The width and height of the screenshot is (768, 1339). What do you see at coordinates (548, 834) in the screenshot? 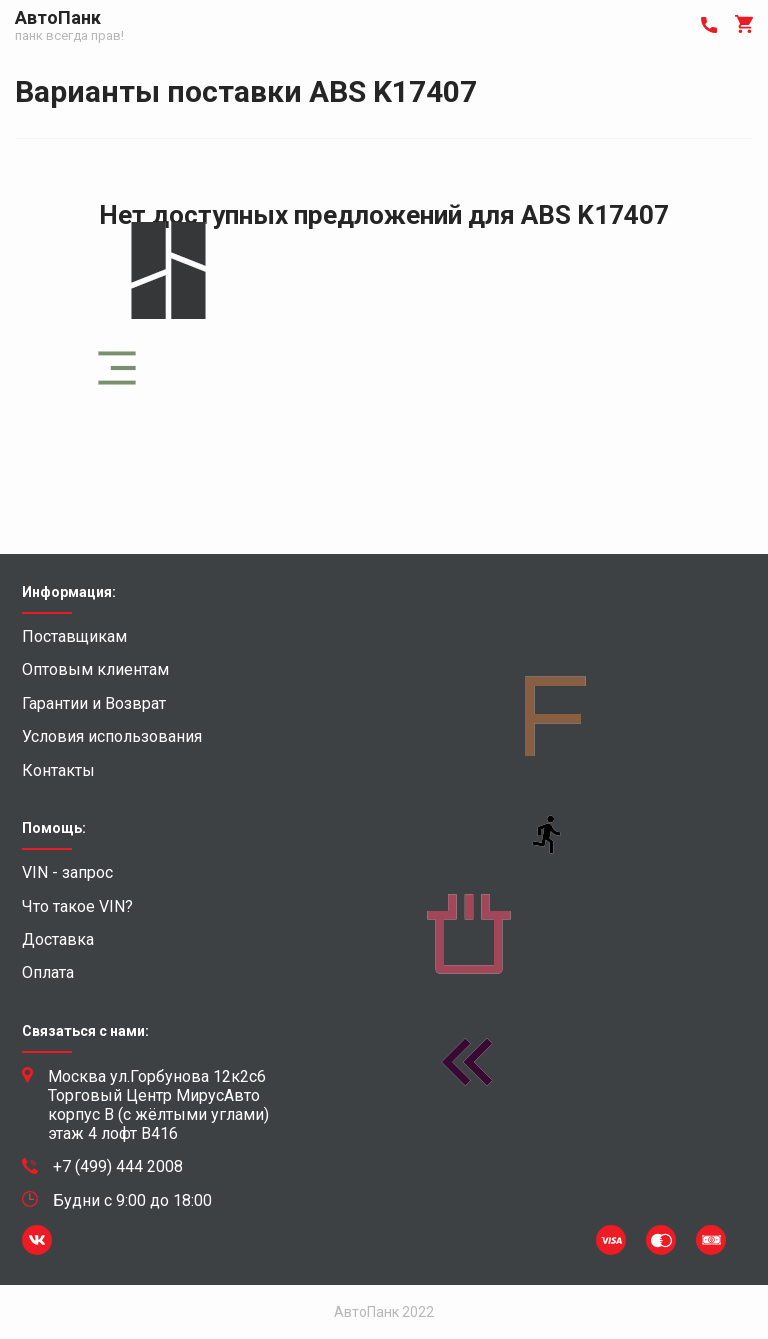
I see `start running or jogging activity` at bounding box center [548, 834].